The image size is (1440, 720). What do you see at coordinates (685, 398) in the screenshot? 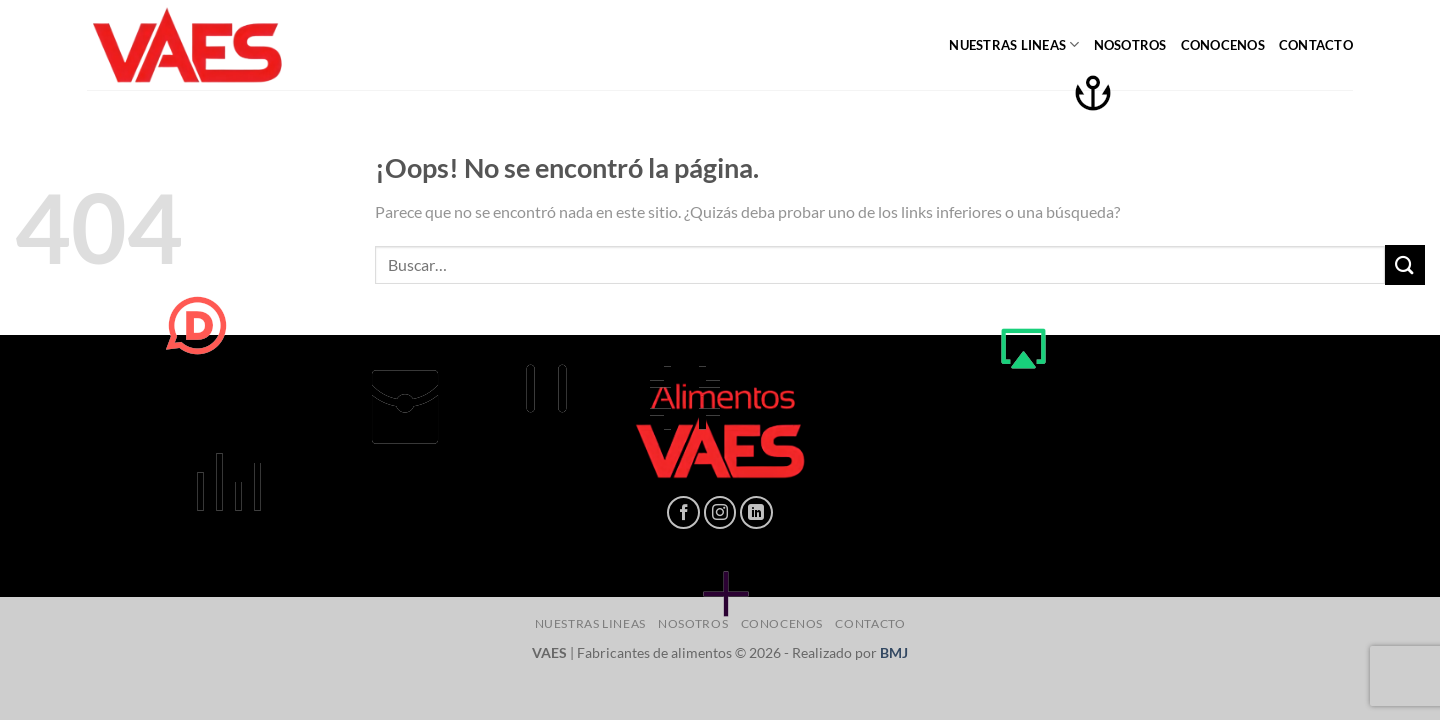
I see `exit fullscreen mode` at bounding box center [685, 398].